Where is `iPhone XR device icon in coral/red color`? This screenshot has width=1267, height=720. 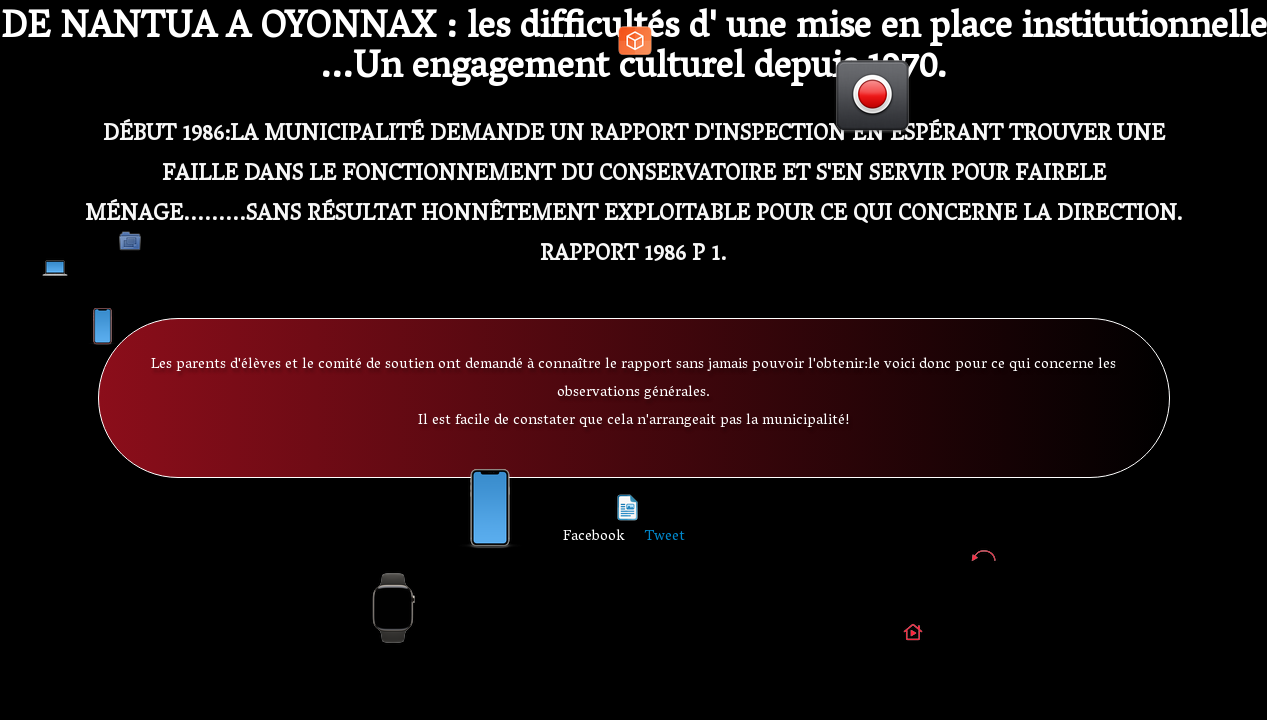
iPhone XR device icon in coral/red color is located at coordinates (102, 326).